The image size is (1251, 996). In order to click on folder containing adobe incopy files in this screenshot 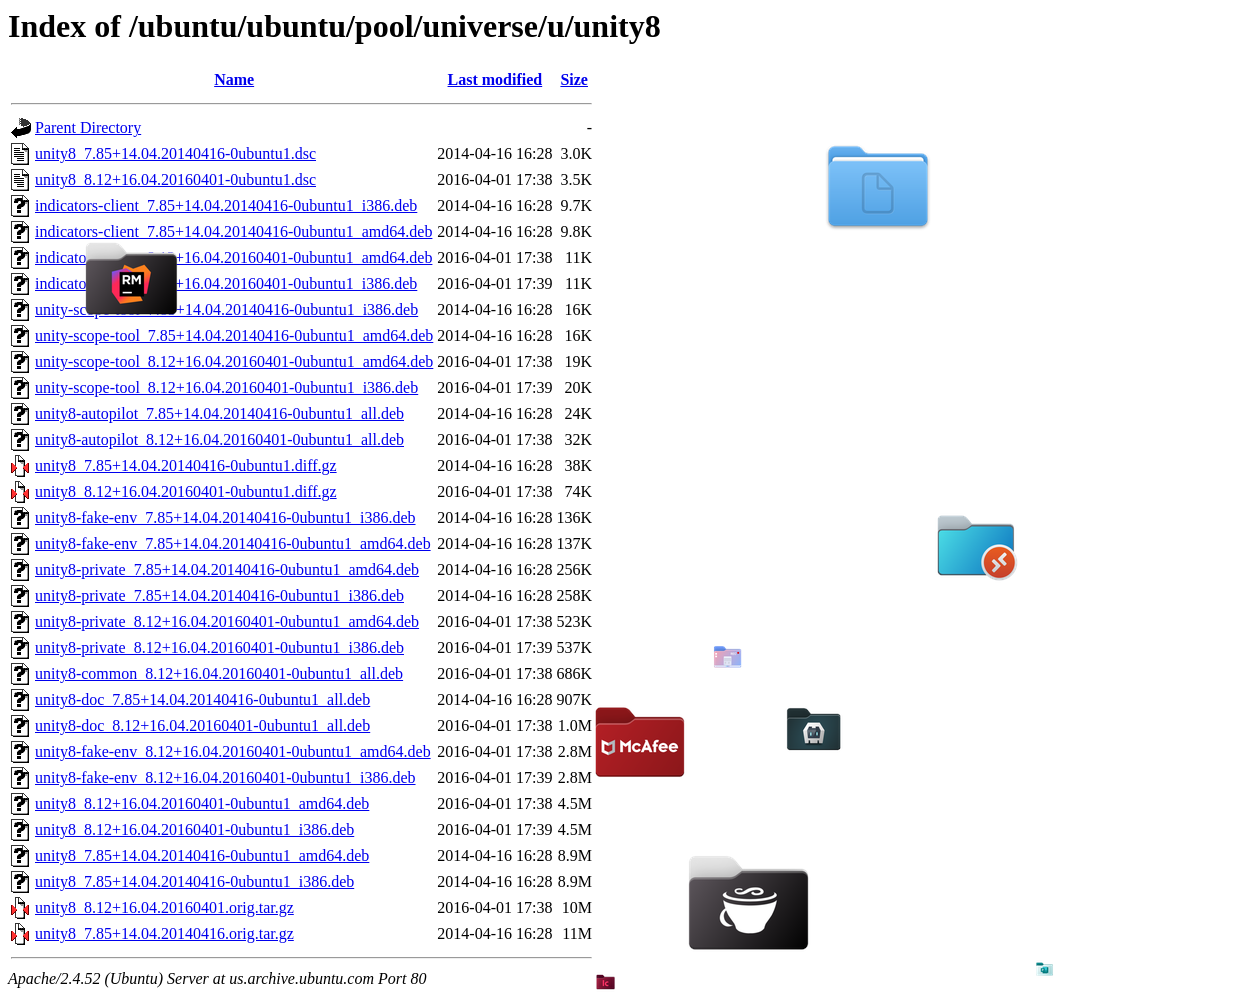, I will do `click(605, 982)`.